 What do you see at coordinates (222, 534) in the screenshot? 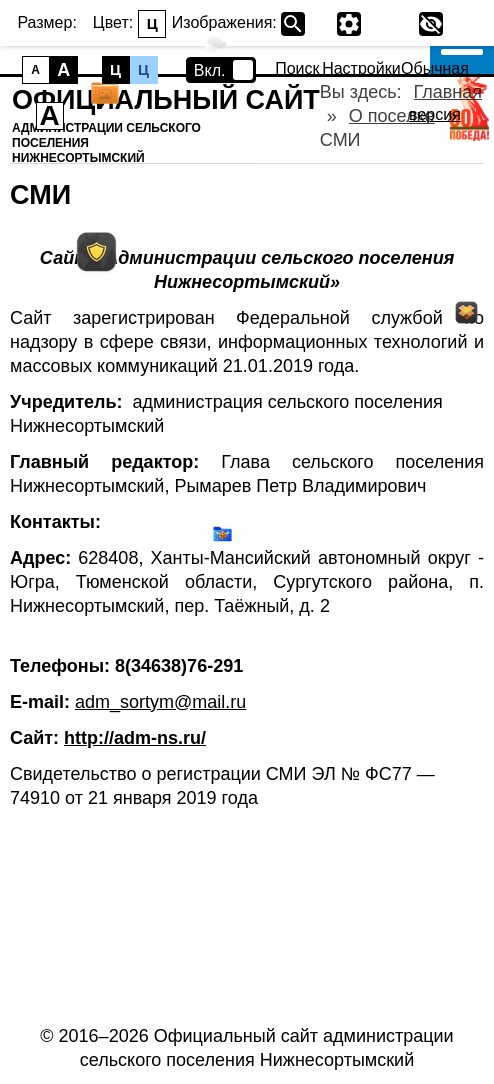
I see `open brawl stars game files folder` at bounding box center [222, 534].